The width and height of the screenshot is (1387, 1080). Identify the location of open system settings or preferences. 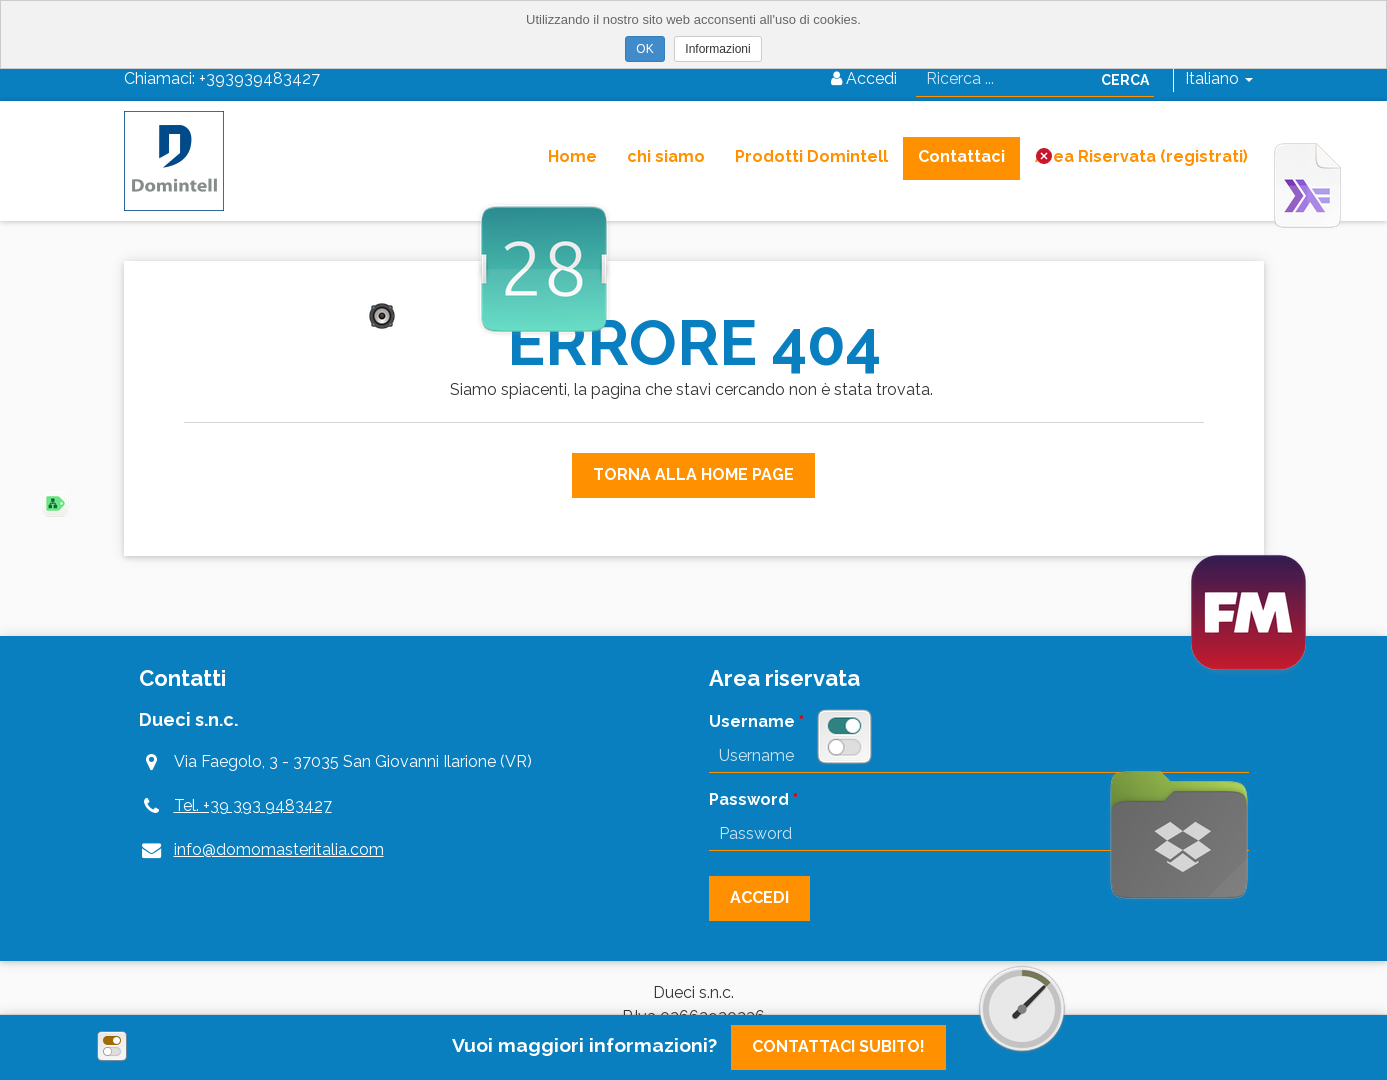
(844, 736).